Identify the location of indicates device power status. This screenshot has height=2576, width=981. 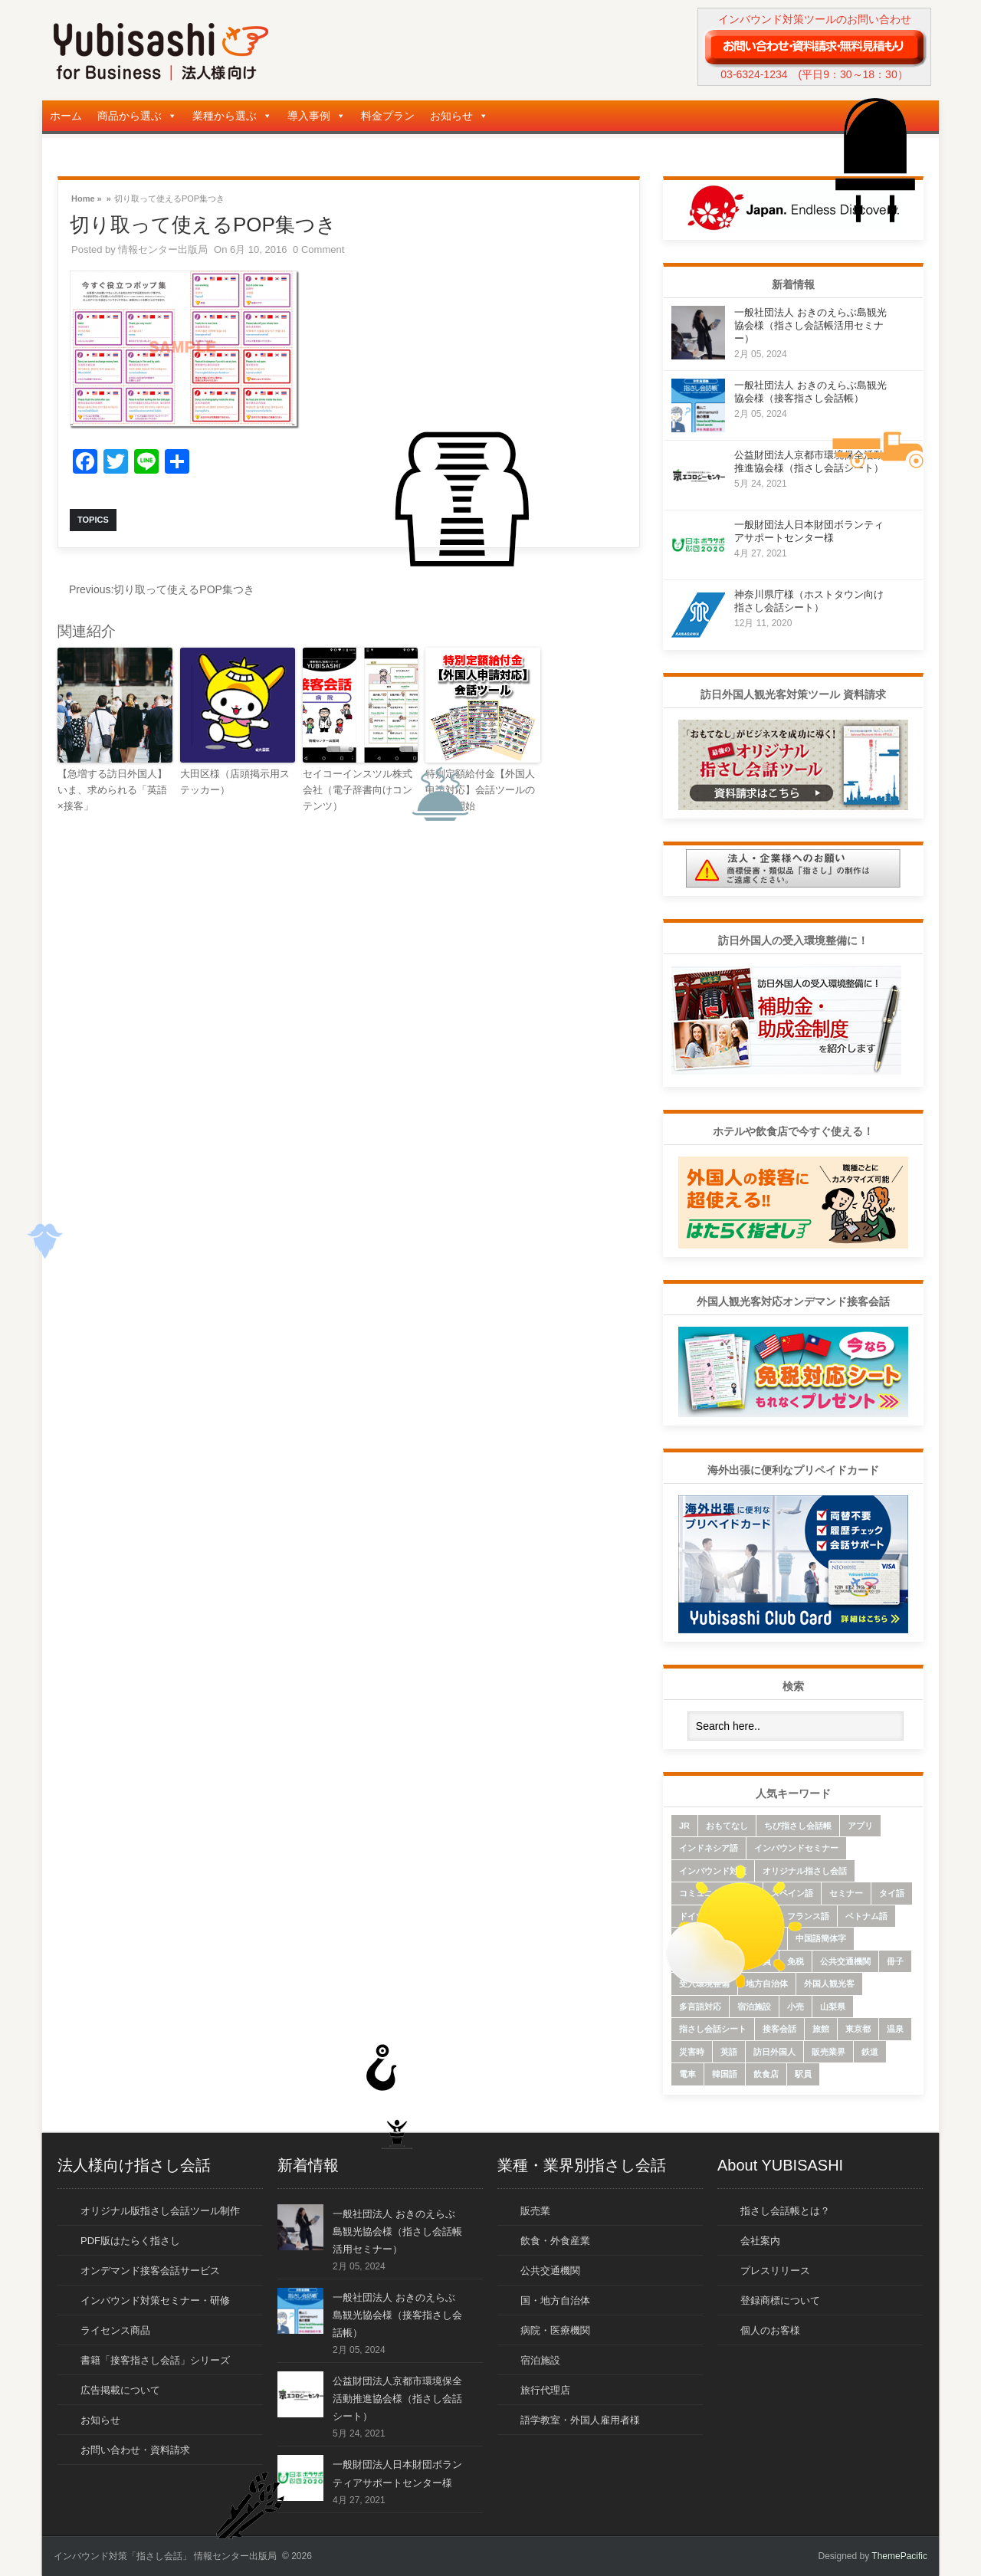
(875, 160).